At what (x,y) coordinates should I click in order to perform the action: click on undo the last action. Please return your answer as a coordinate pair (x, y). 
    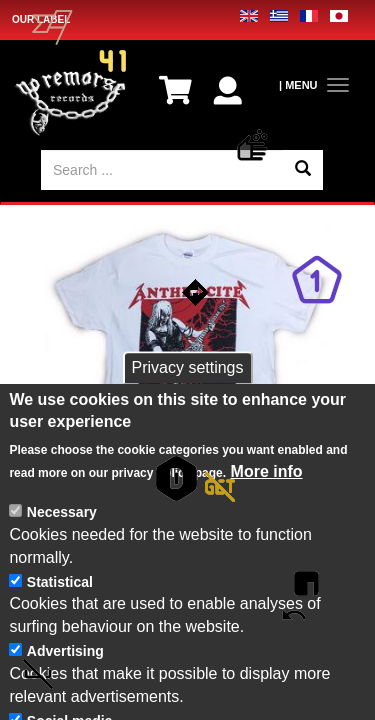
    Looking at the image, I should click on (294, 615).